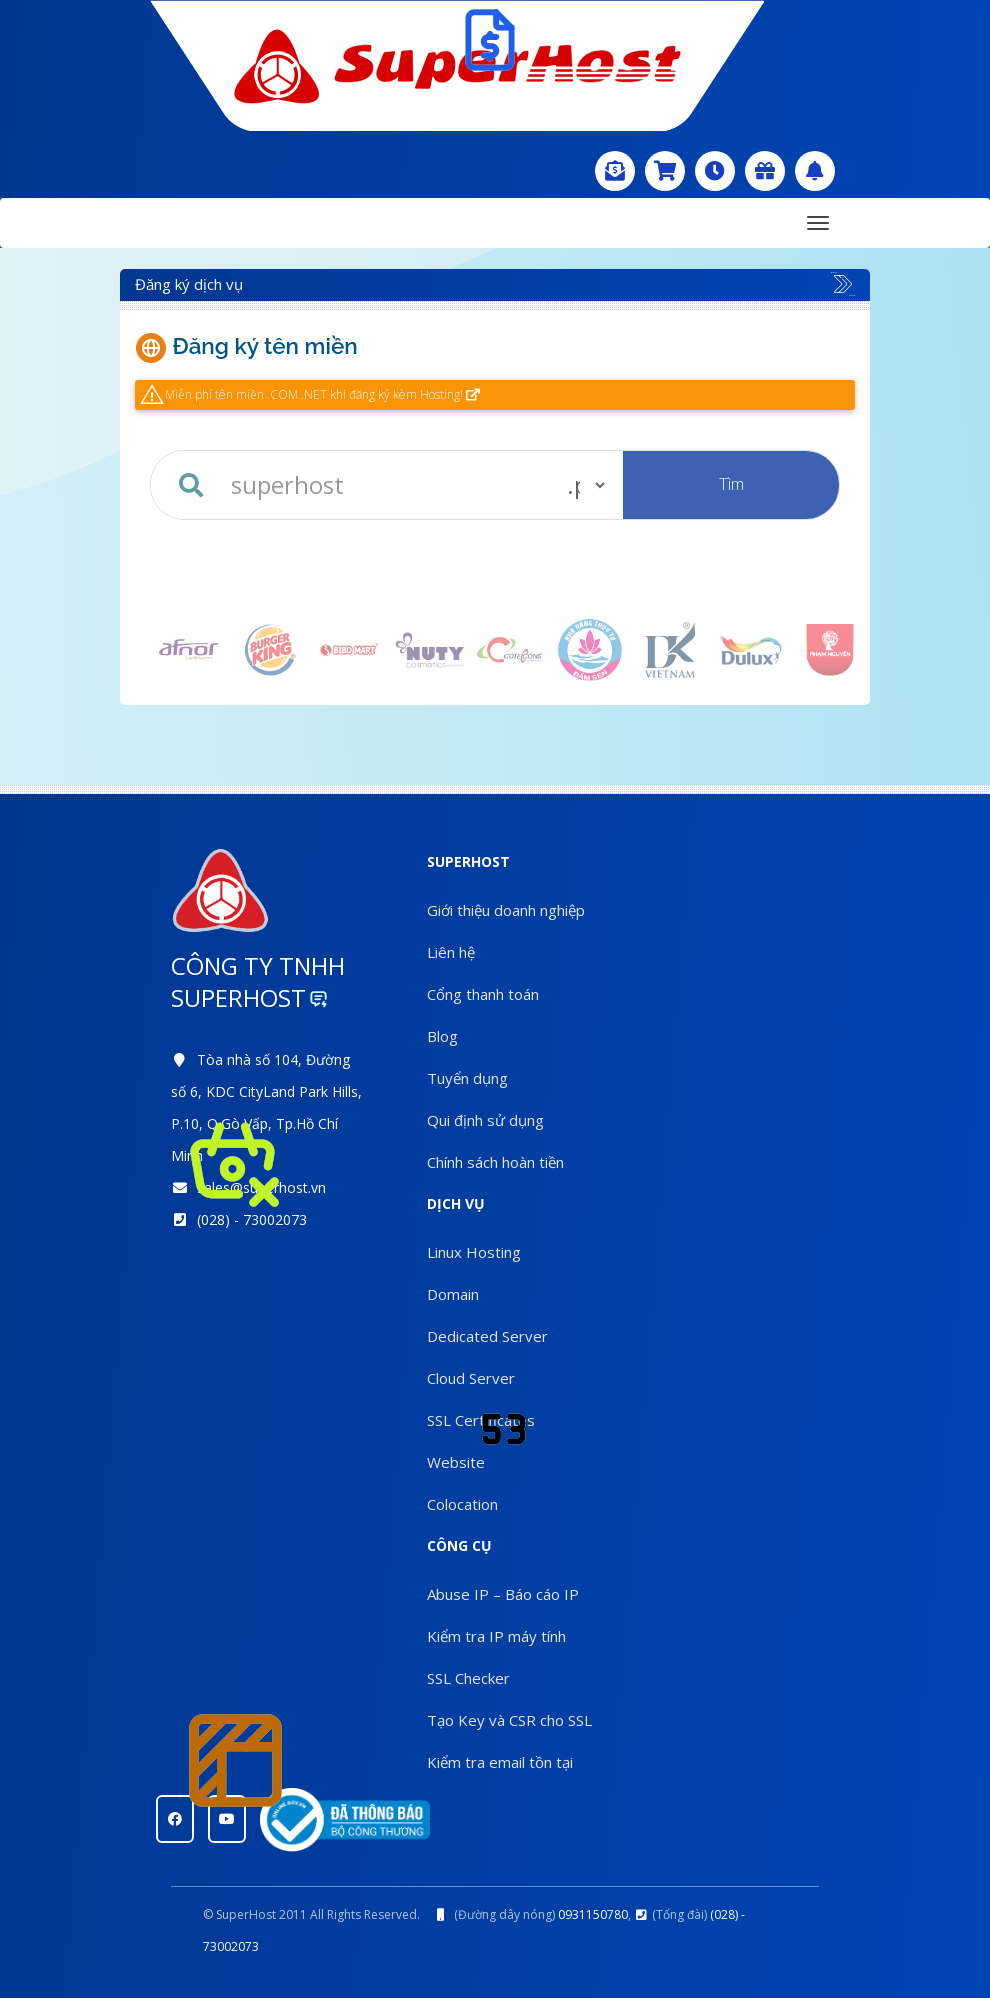  I want to click on view invoice or billing document, so click(490, 40).